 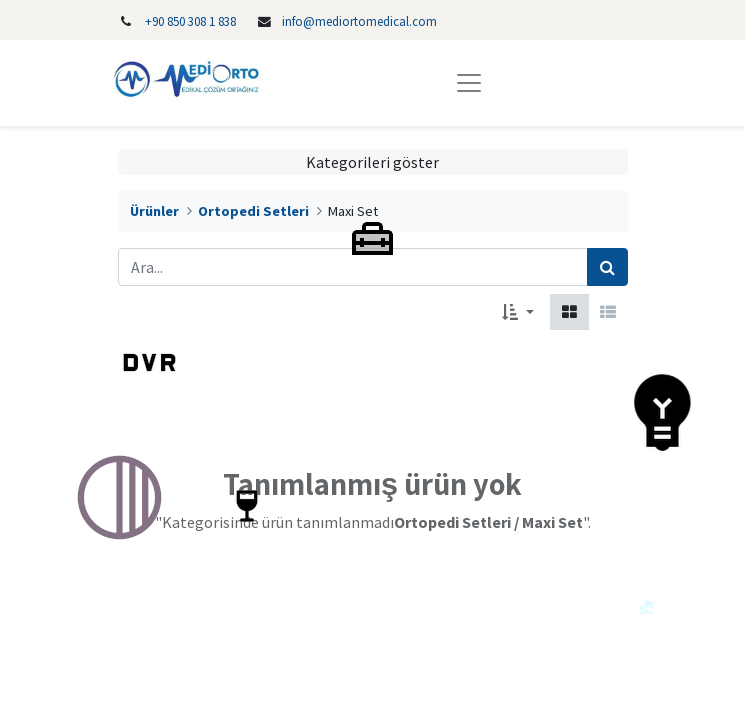 What do you see at coordinates (149, 362) in the screenshot?
I see `access DVR recordings` at bounding box center [149, 362].